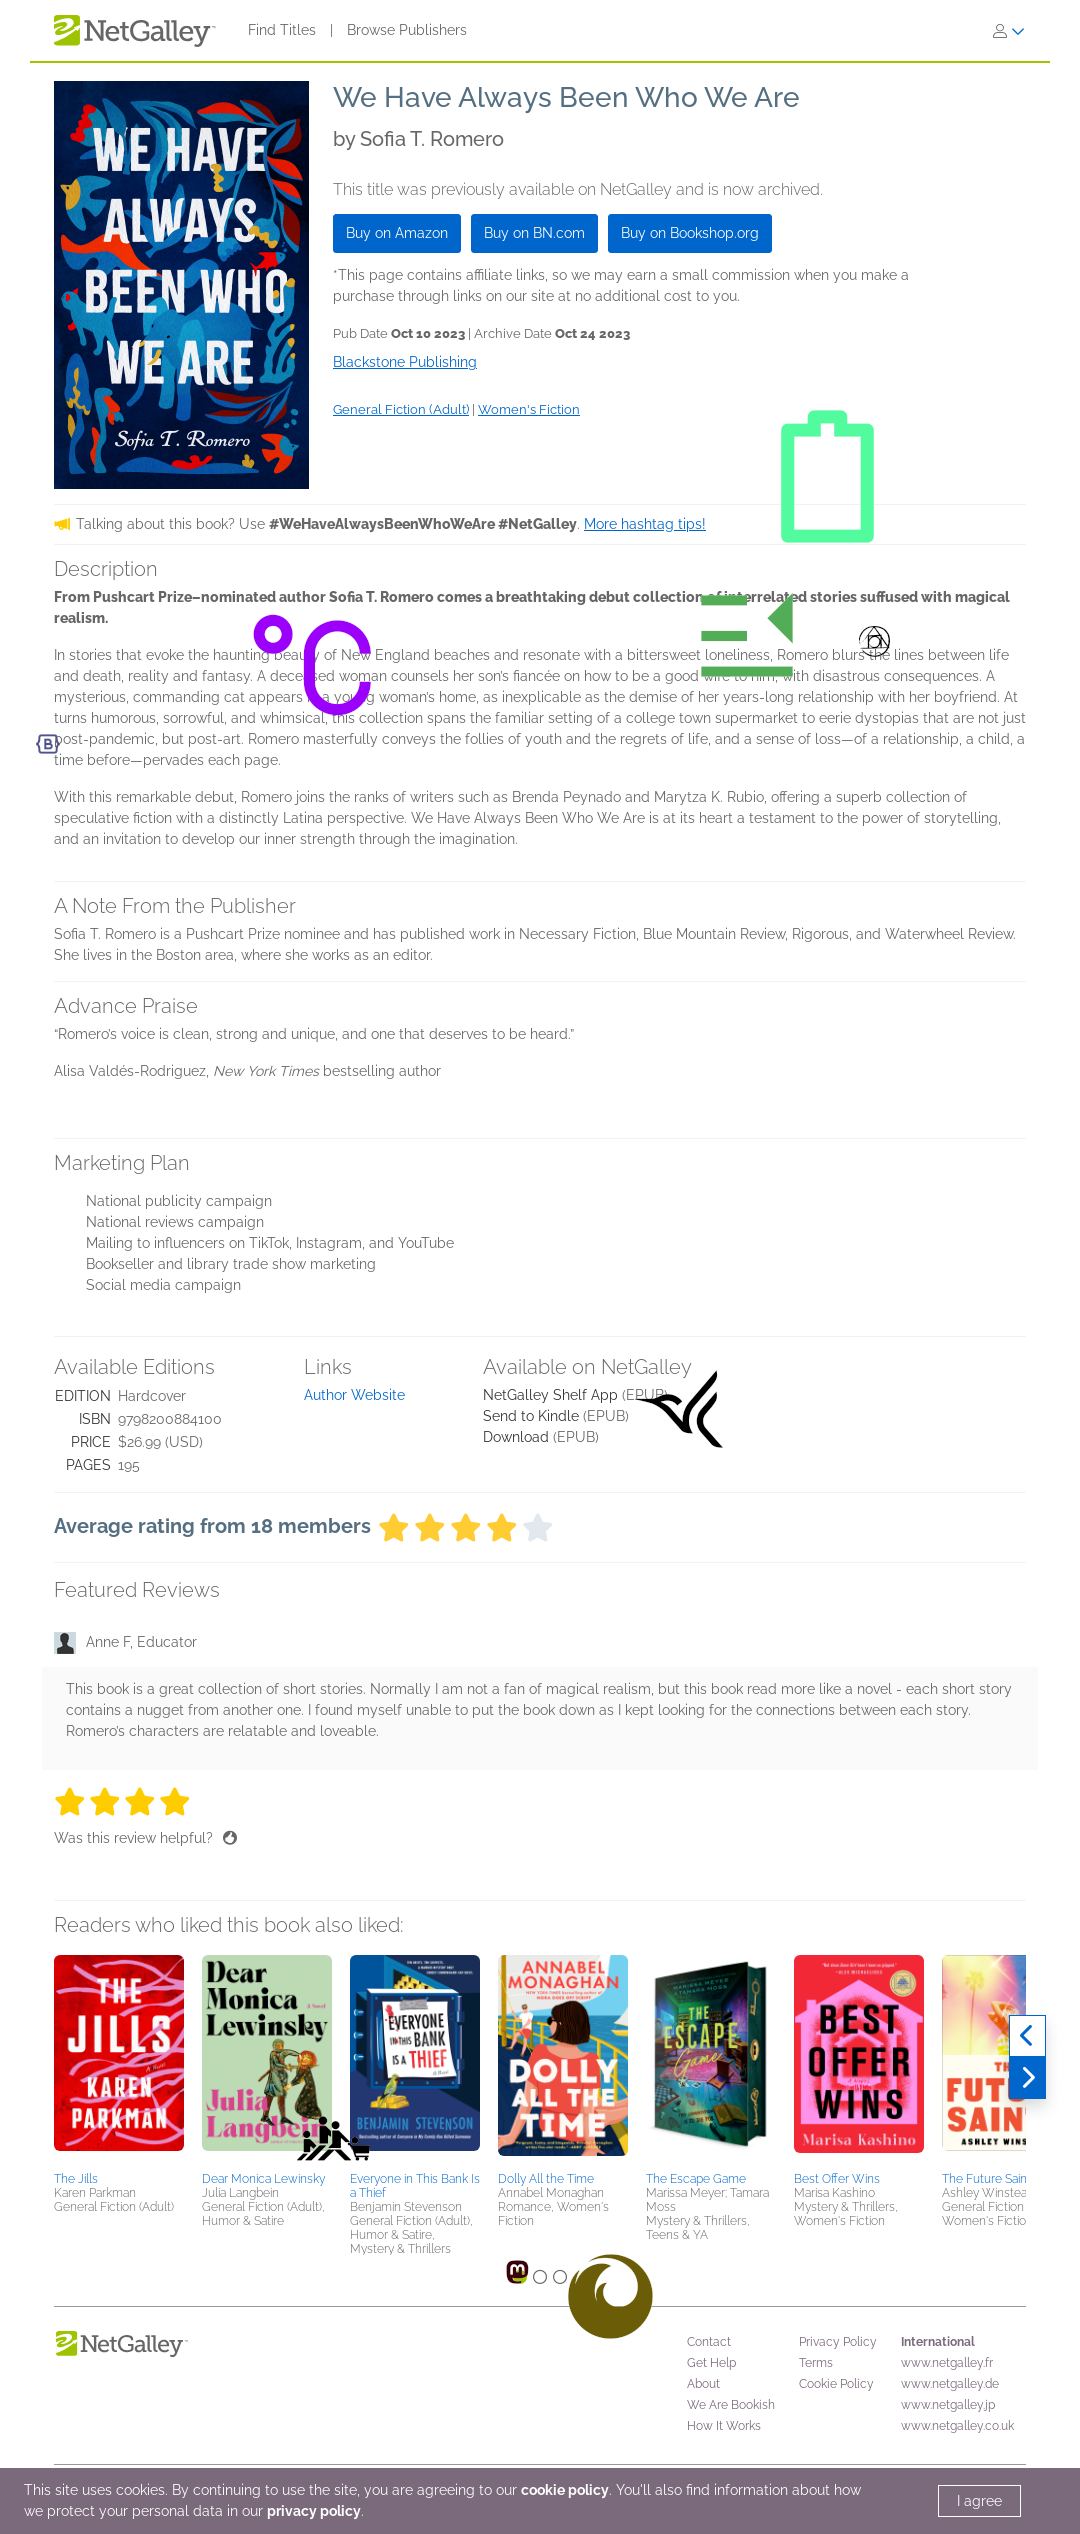 The image size is (1080, 2534). What do you see at coordinates (679, 1409) in the screenshot?
I see `arlo smart home security app` at bounding box center [679, 1409].